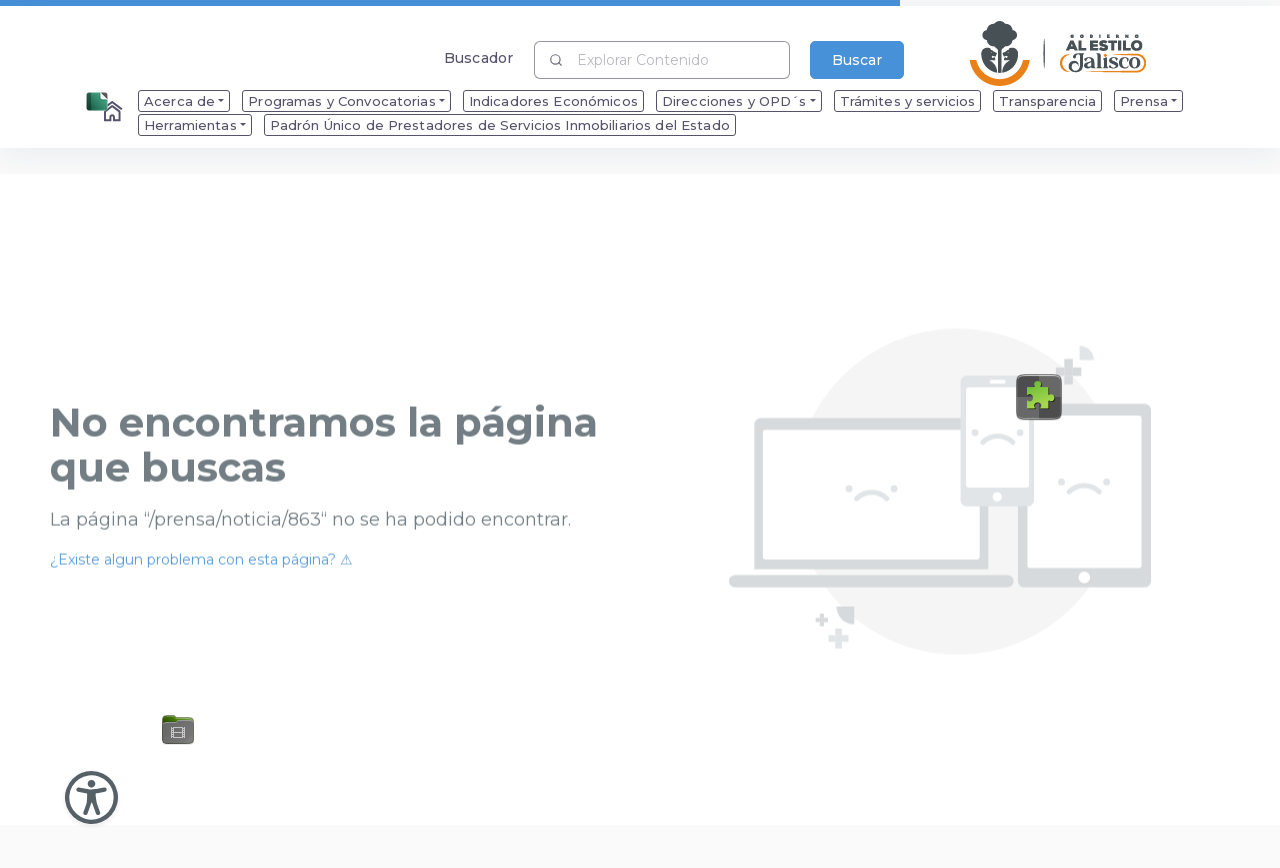 This screenshot has width=1280, height=868. Describe the element at coordinates (178, 729) in the screenshot. I see `open your videos folder` at that location.